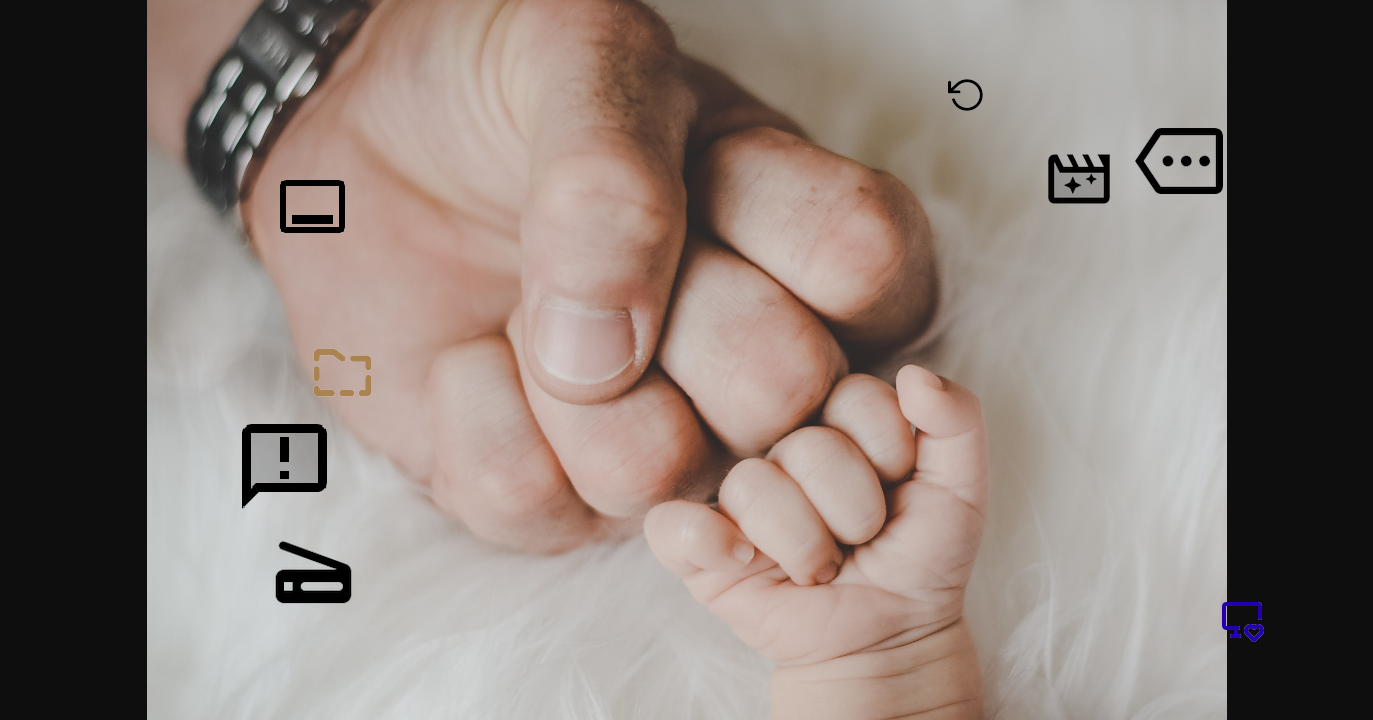  I want to click on apply filters or effects to a video, so click(1079, 179).